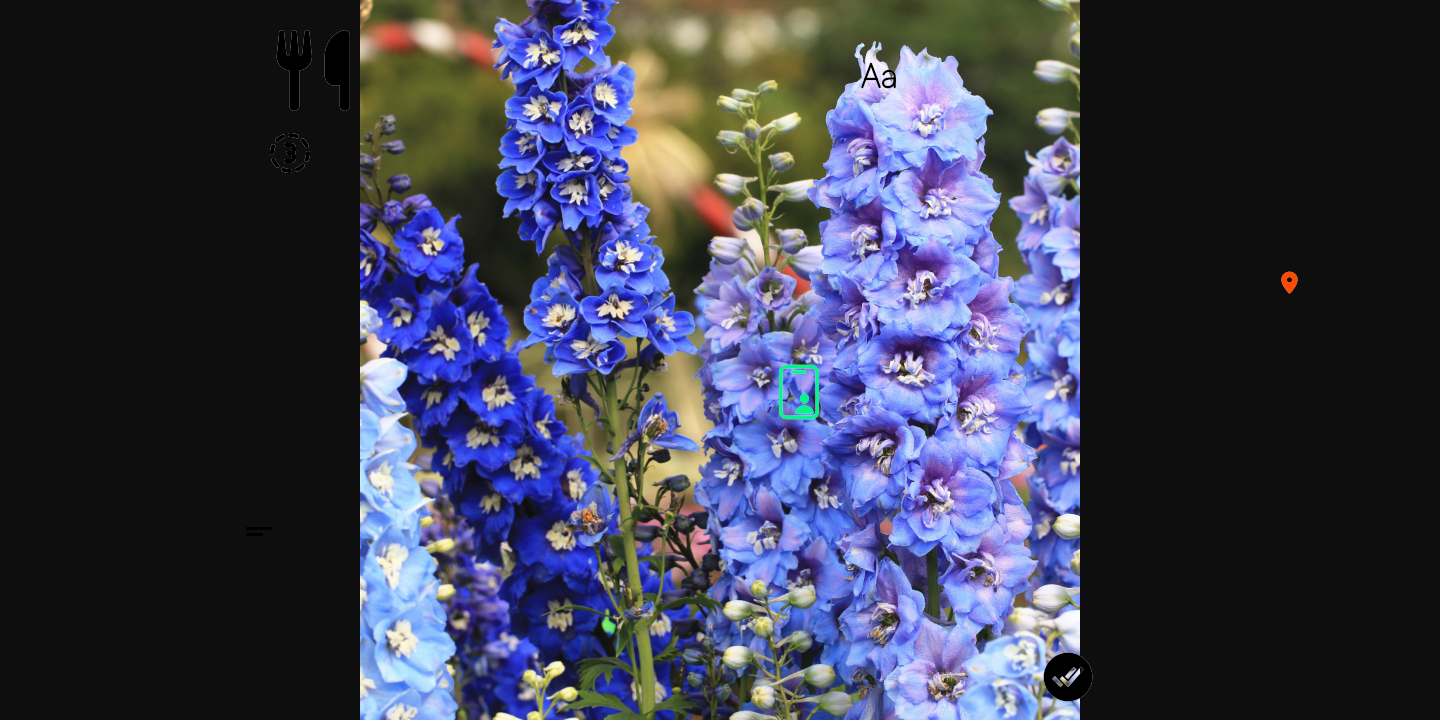 The height and width of the screenshot is (720, 1440). I want to click on change text formatting or font settings, so click(878, 75).